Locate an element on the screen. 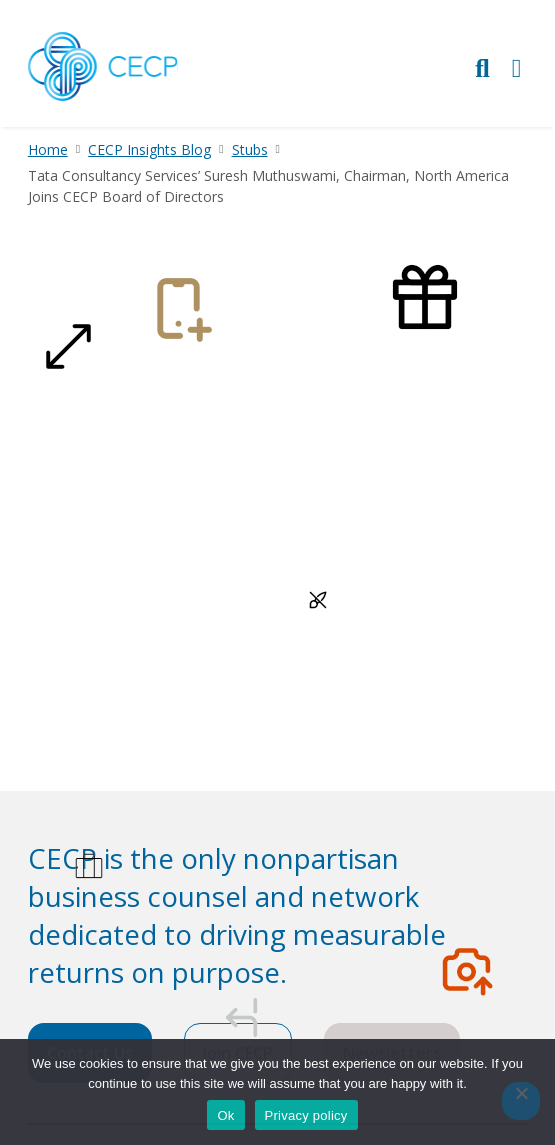 Image resolution: width=555 pixels, height=1145 pixels. take the next left turn is located at coordinates (243, 1017).